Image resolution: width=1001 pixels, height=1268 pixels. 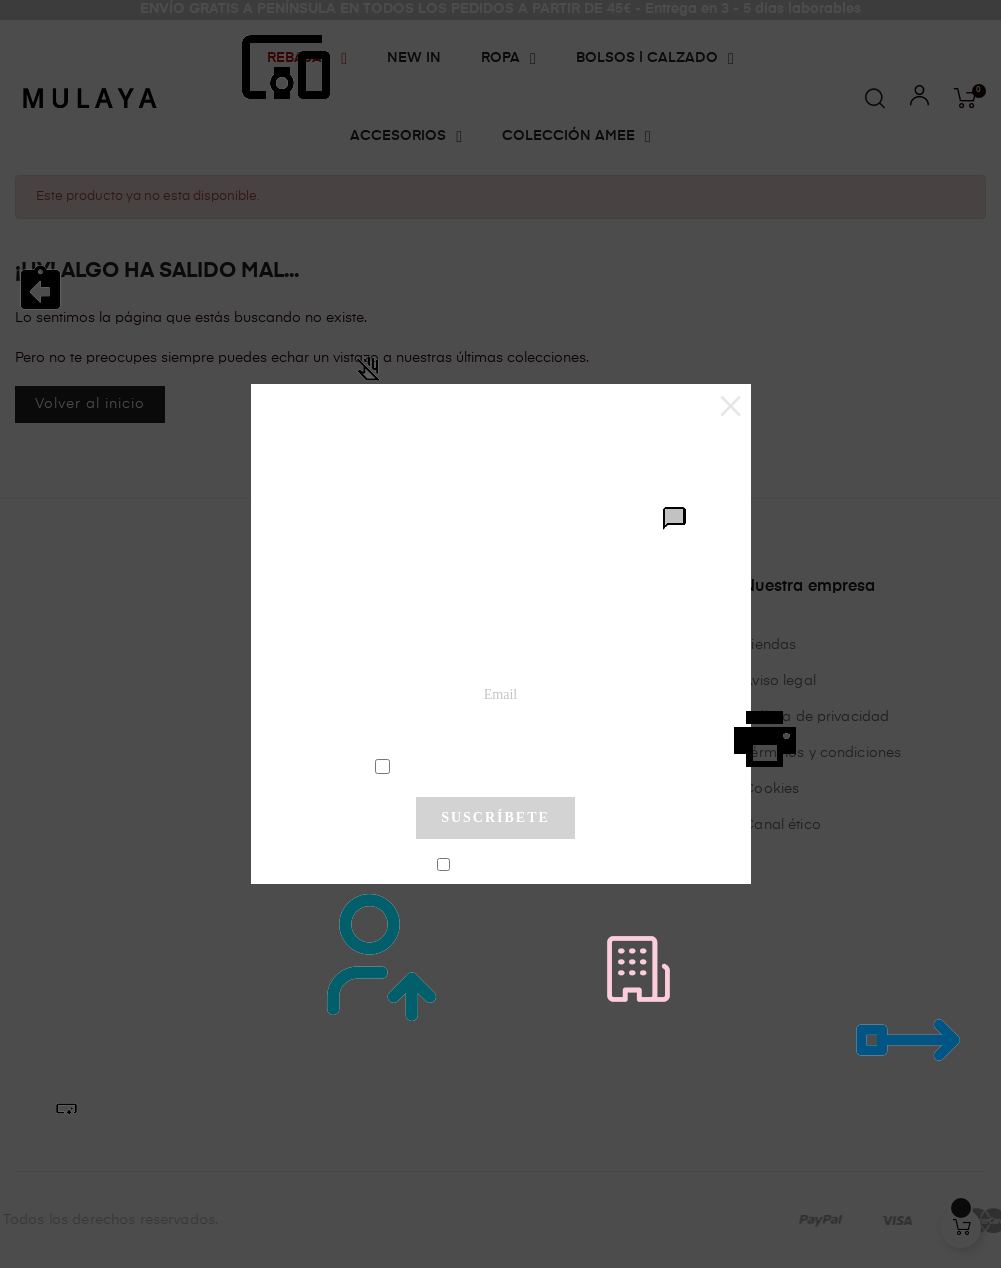 I want to click on print this document, so click(x=765, y=739).